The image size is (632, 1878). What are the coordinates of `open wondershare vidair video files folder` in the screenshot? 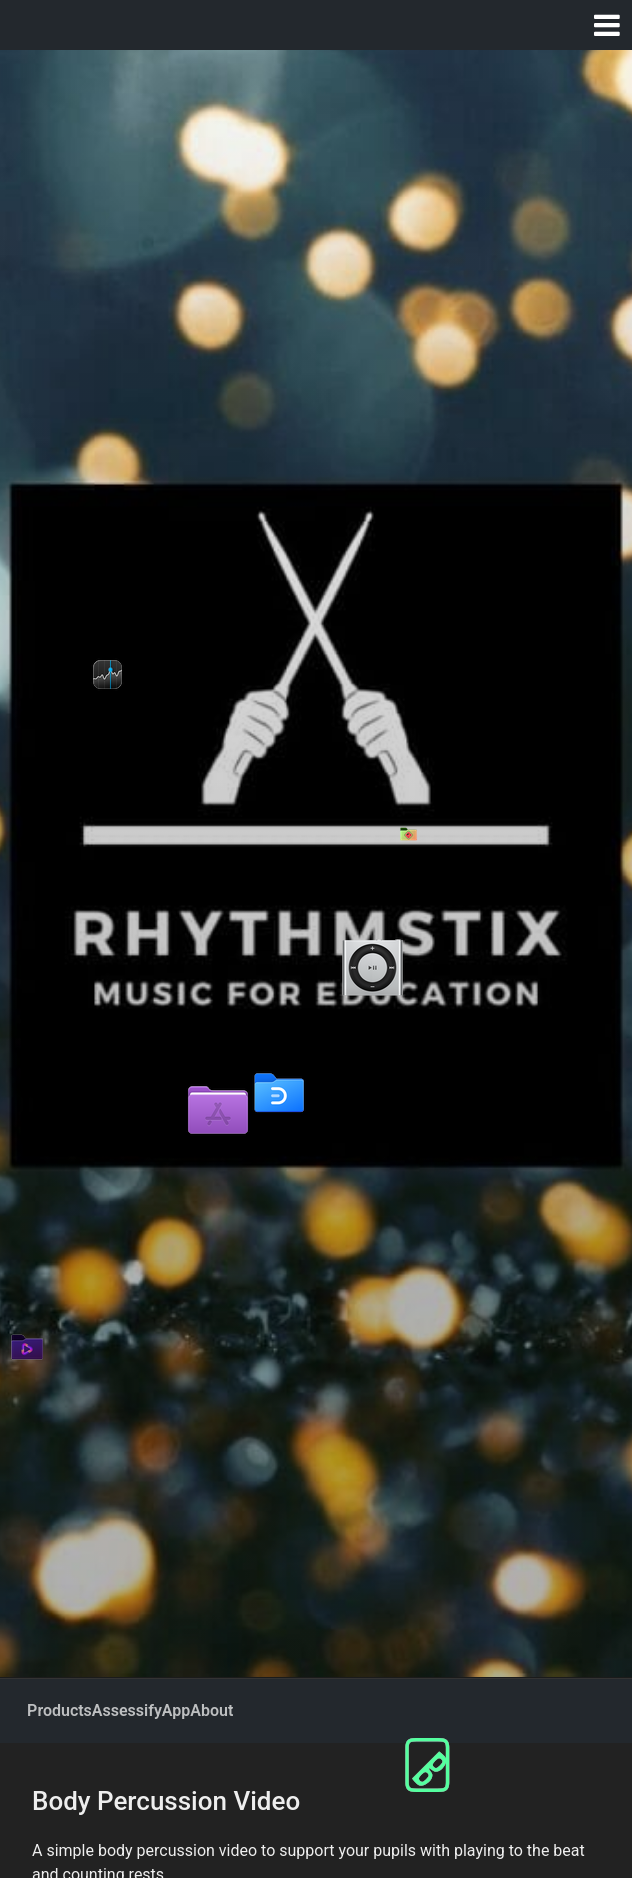 It's located at (27, 1348).